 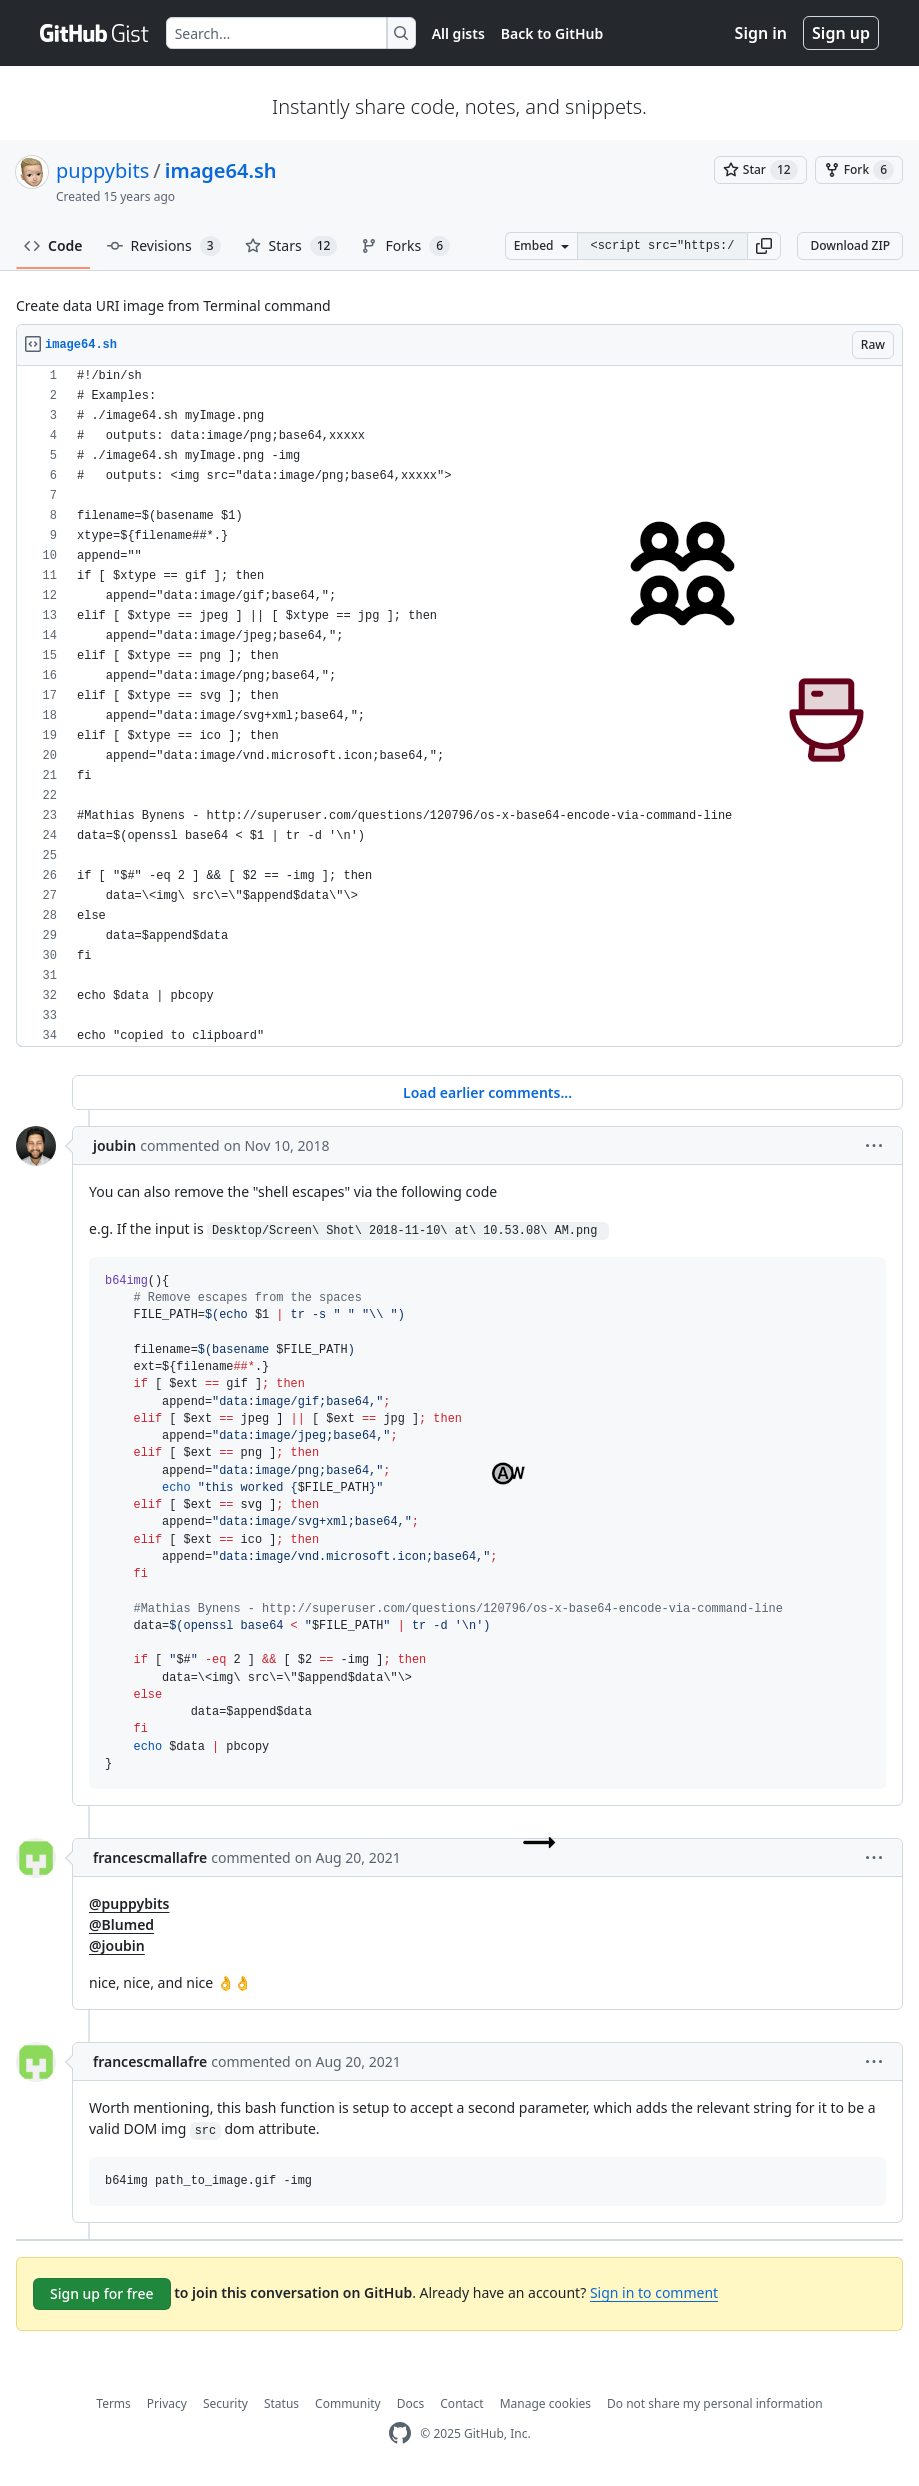 What do you see at coordinates (826, 718) in the screenshot?
I see `indicates restroom or bathroom location` at bounding box center [826, 718].